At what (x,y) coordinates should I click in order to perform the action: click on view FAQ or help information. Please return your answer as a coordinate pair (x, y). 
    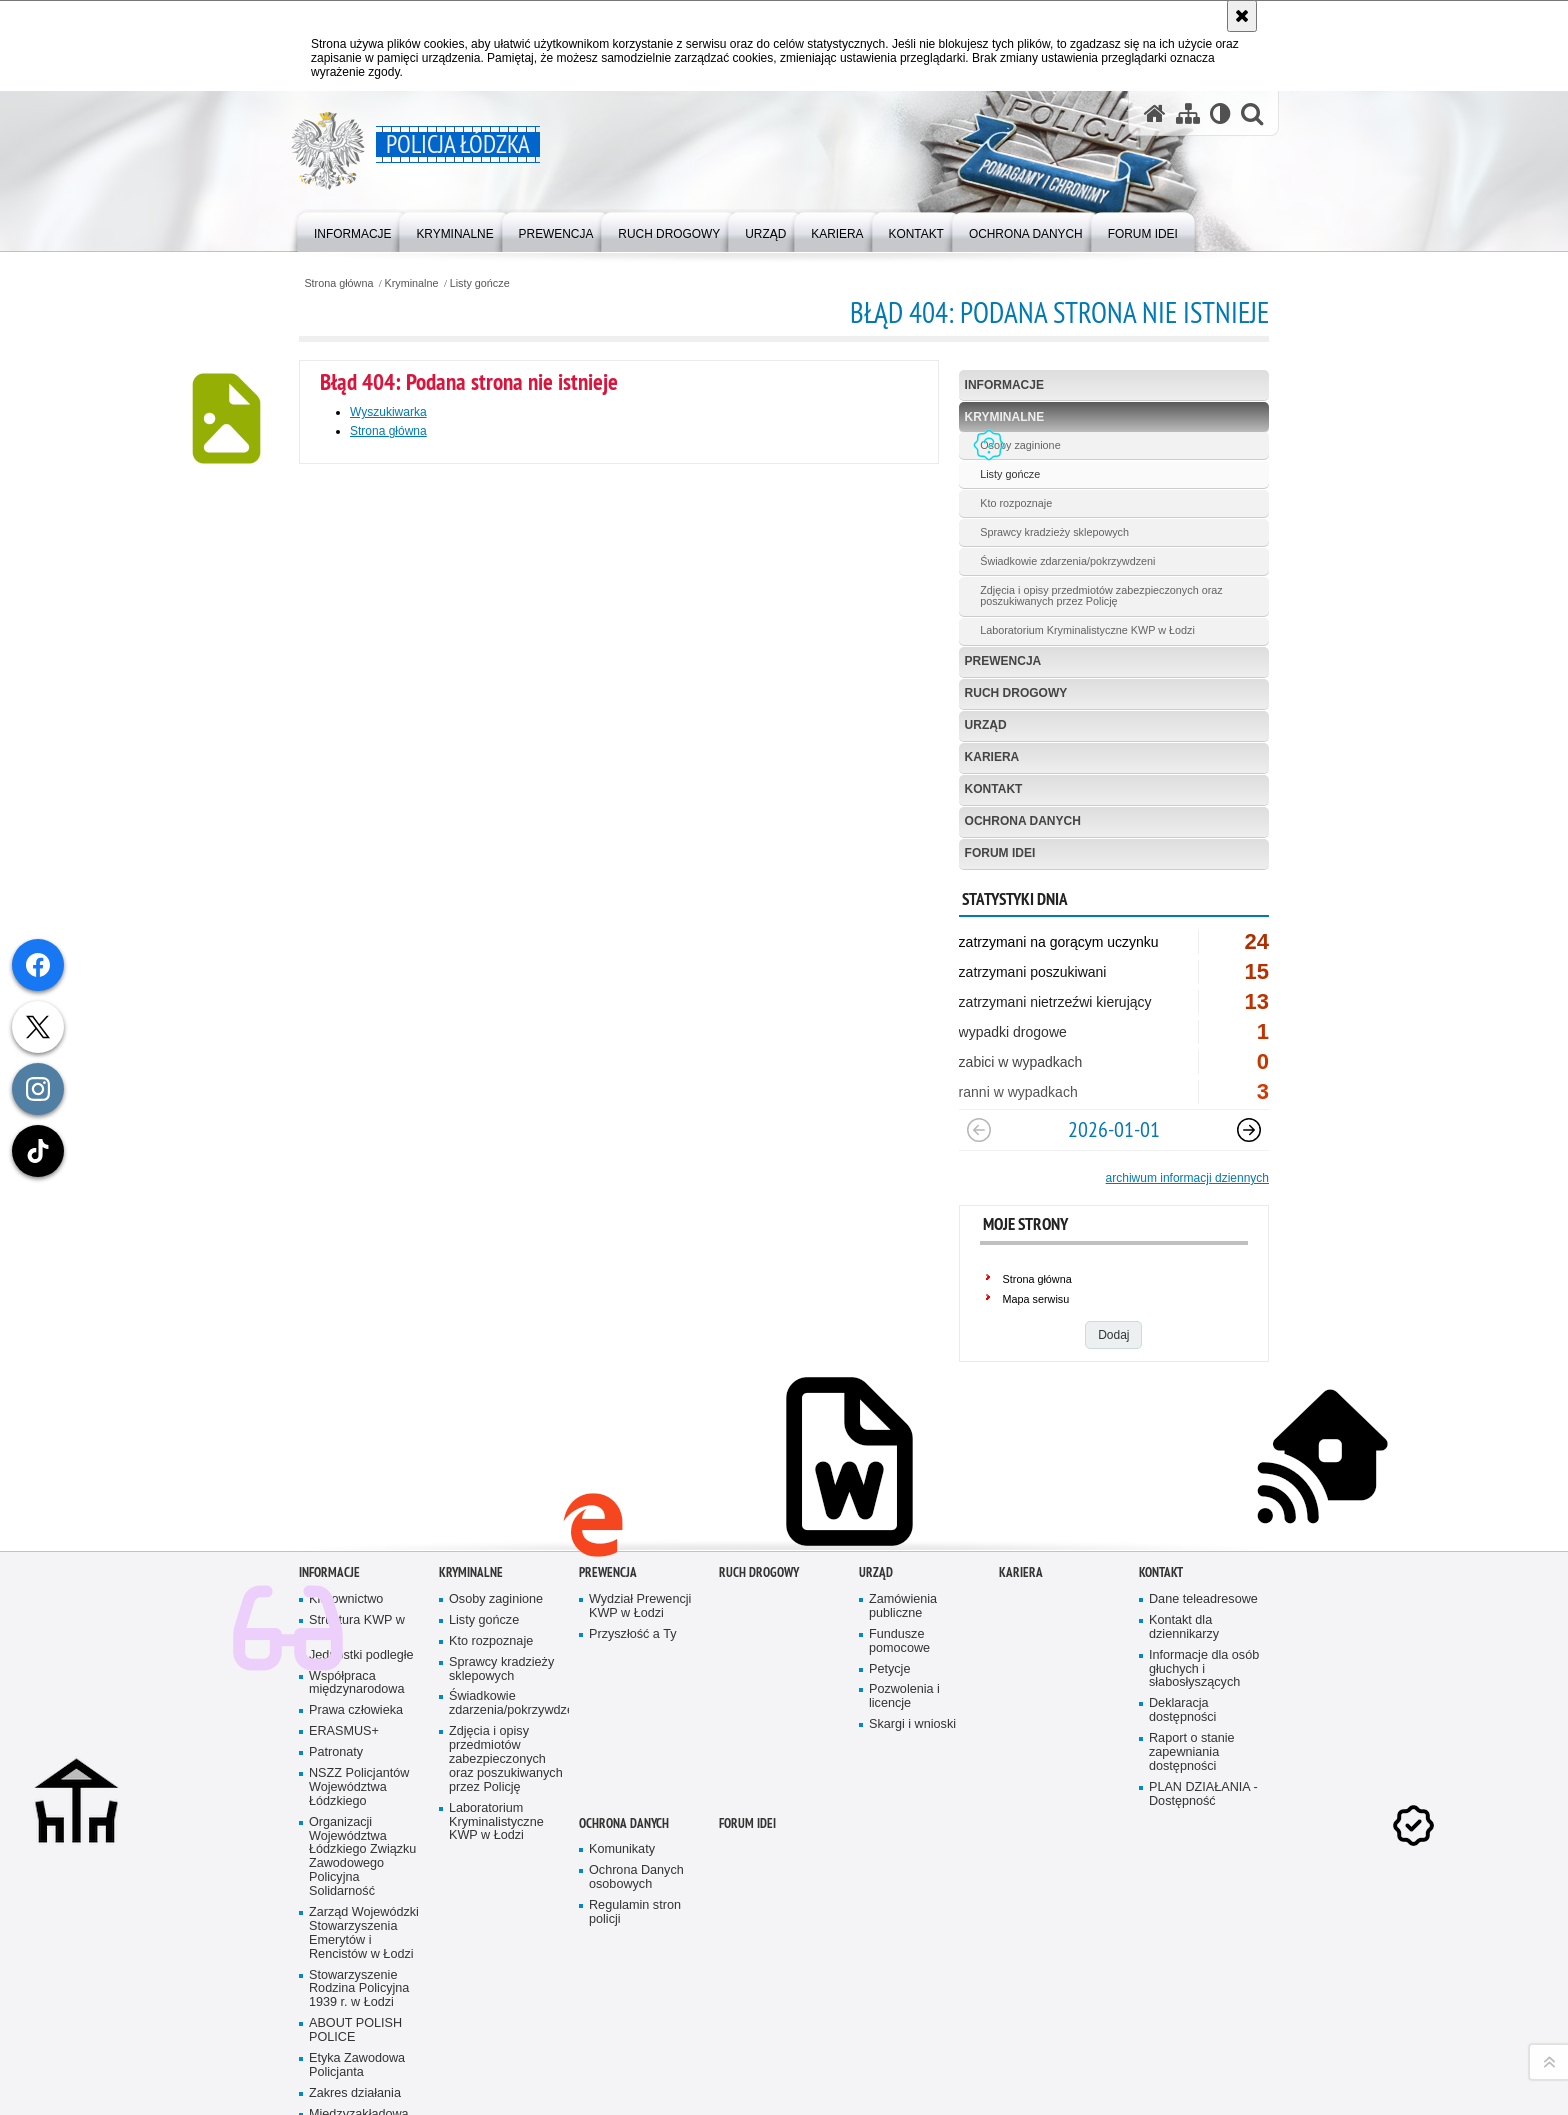
    Looking at the image, I should click on (989, 445).